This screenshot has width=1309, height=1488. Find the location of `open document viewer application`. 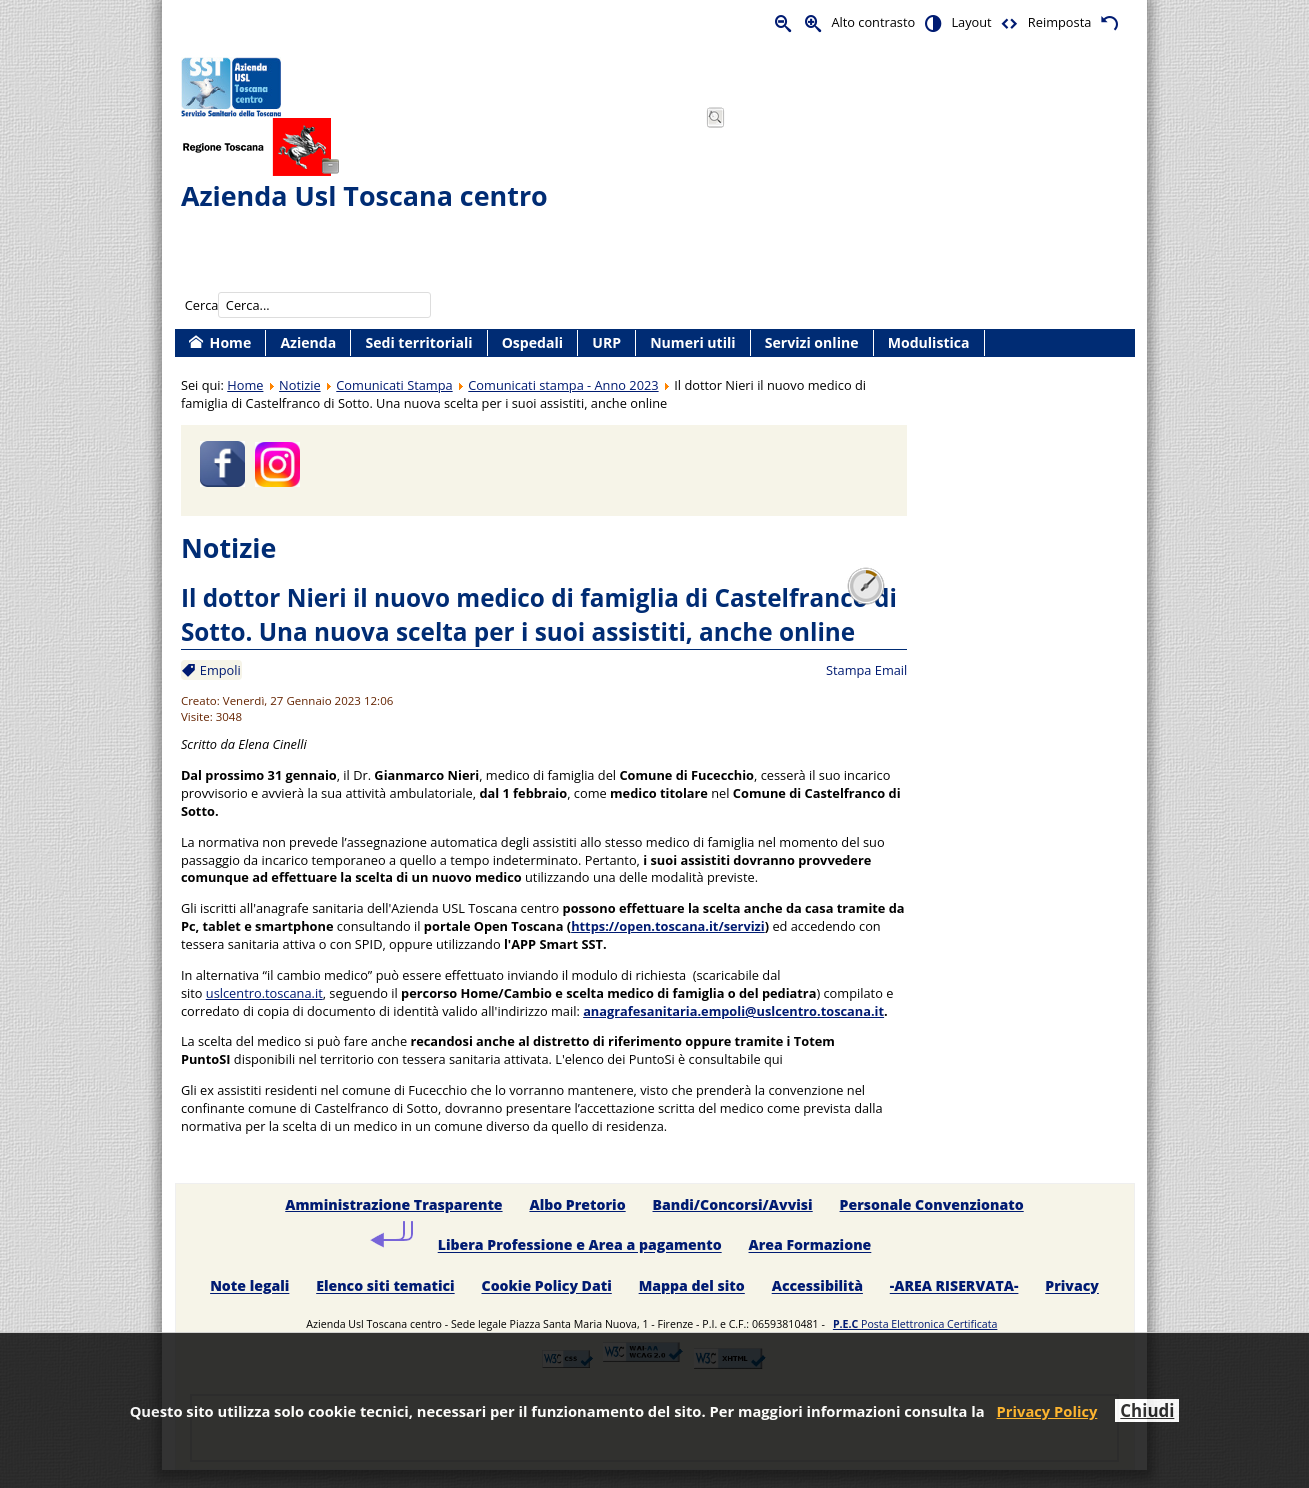

open document viewer application is located at coordinates (715, 117).